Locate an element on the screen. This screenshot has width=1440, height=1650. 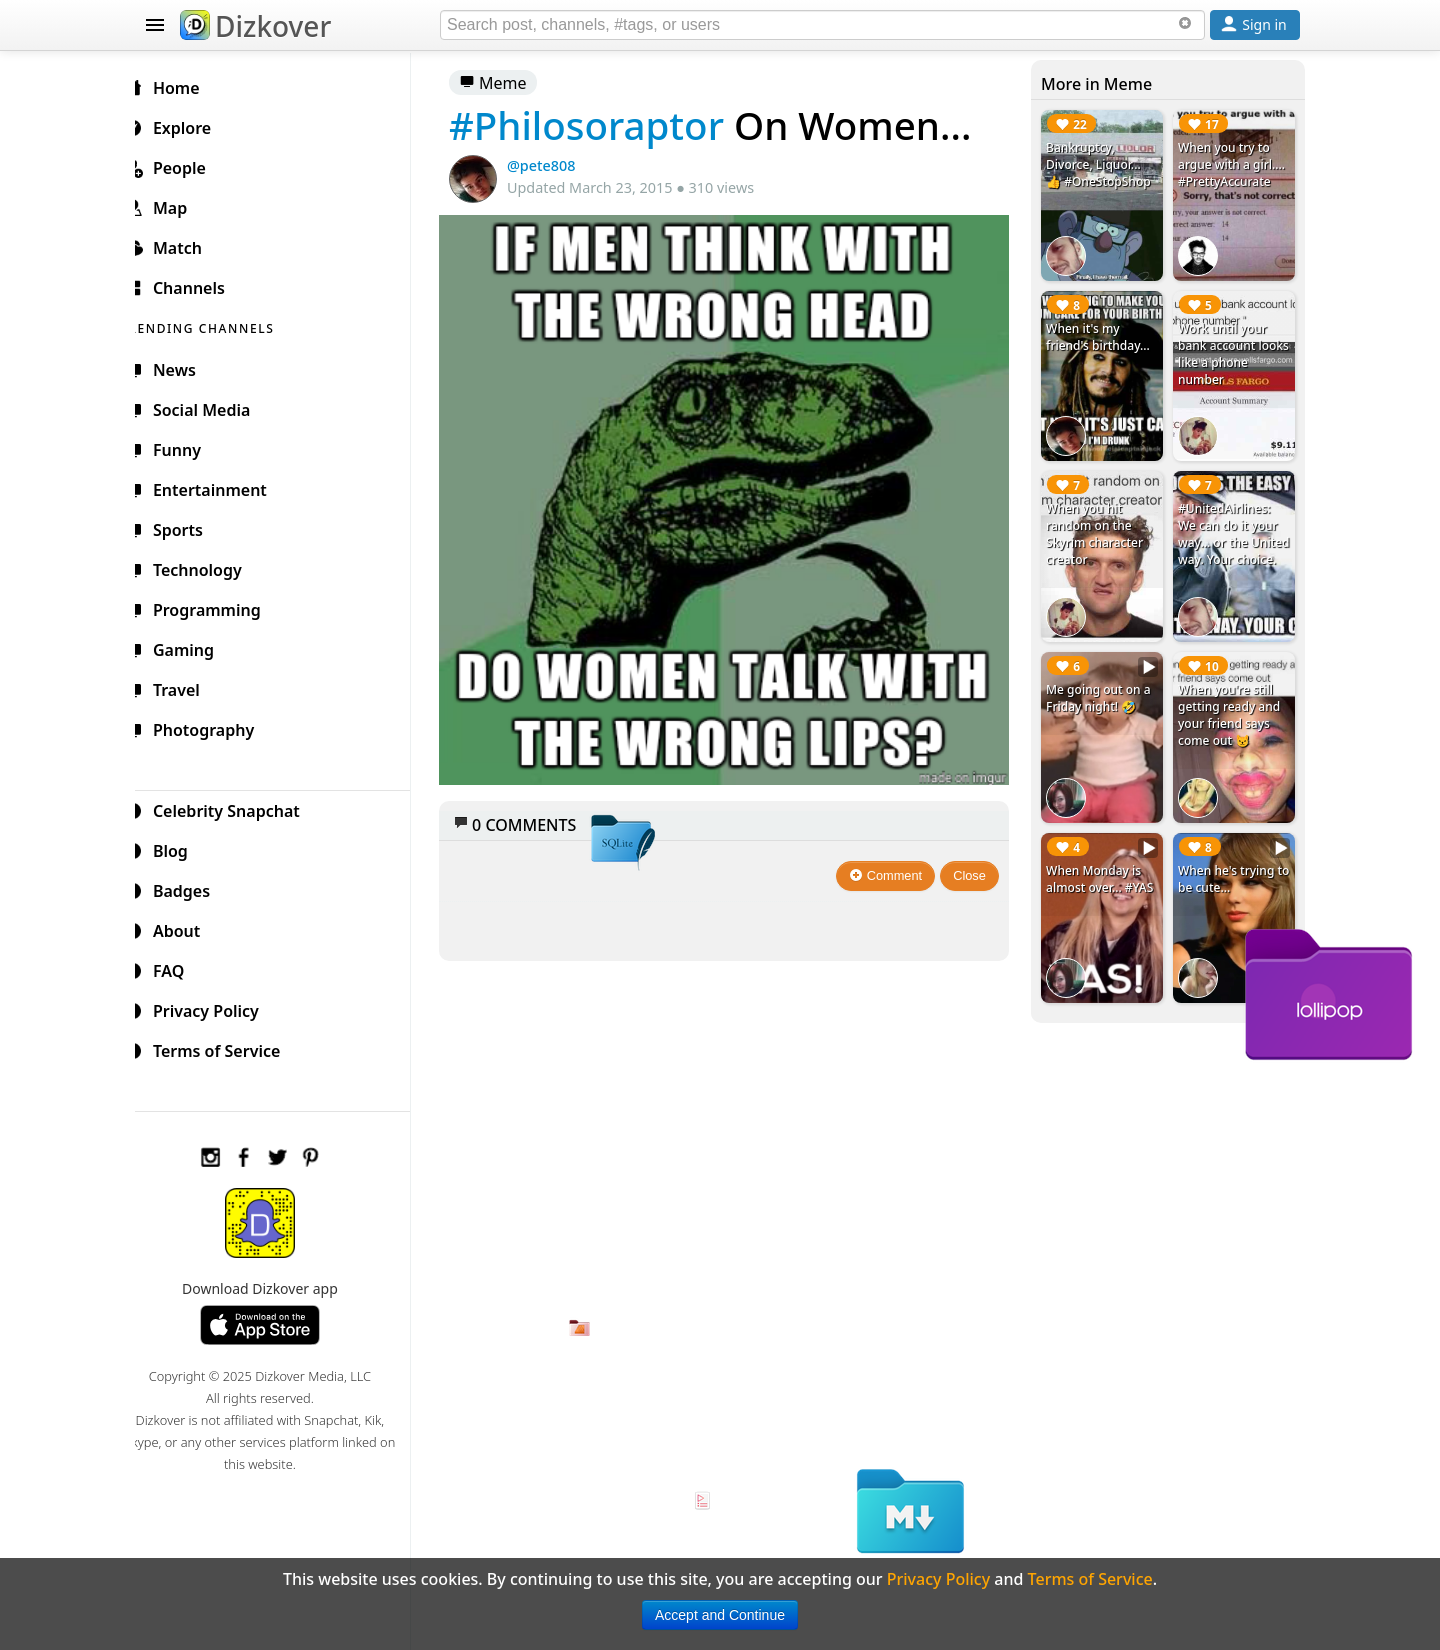
open a playlist file is located at coordinates (702, 1500).